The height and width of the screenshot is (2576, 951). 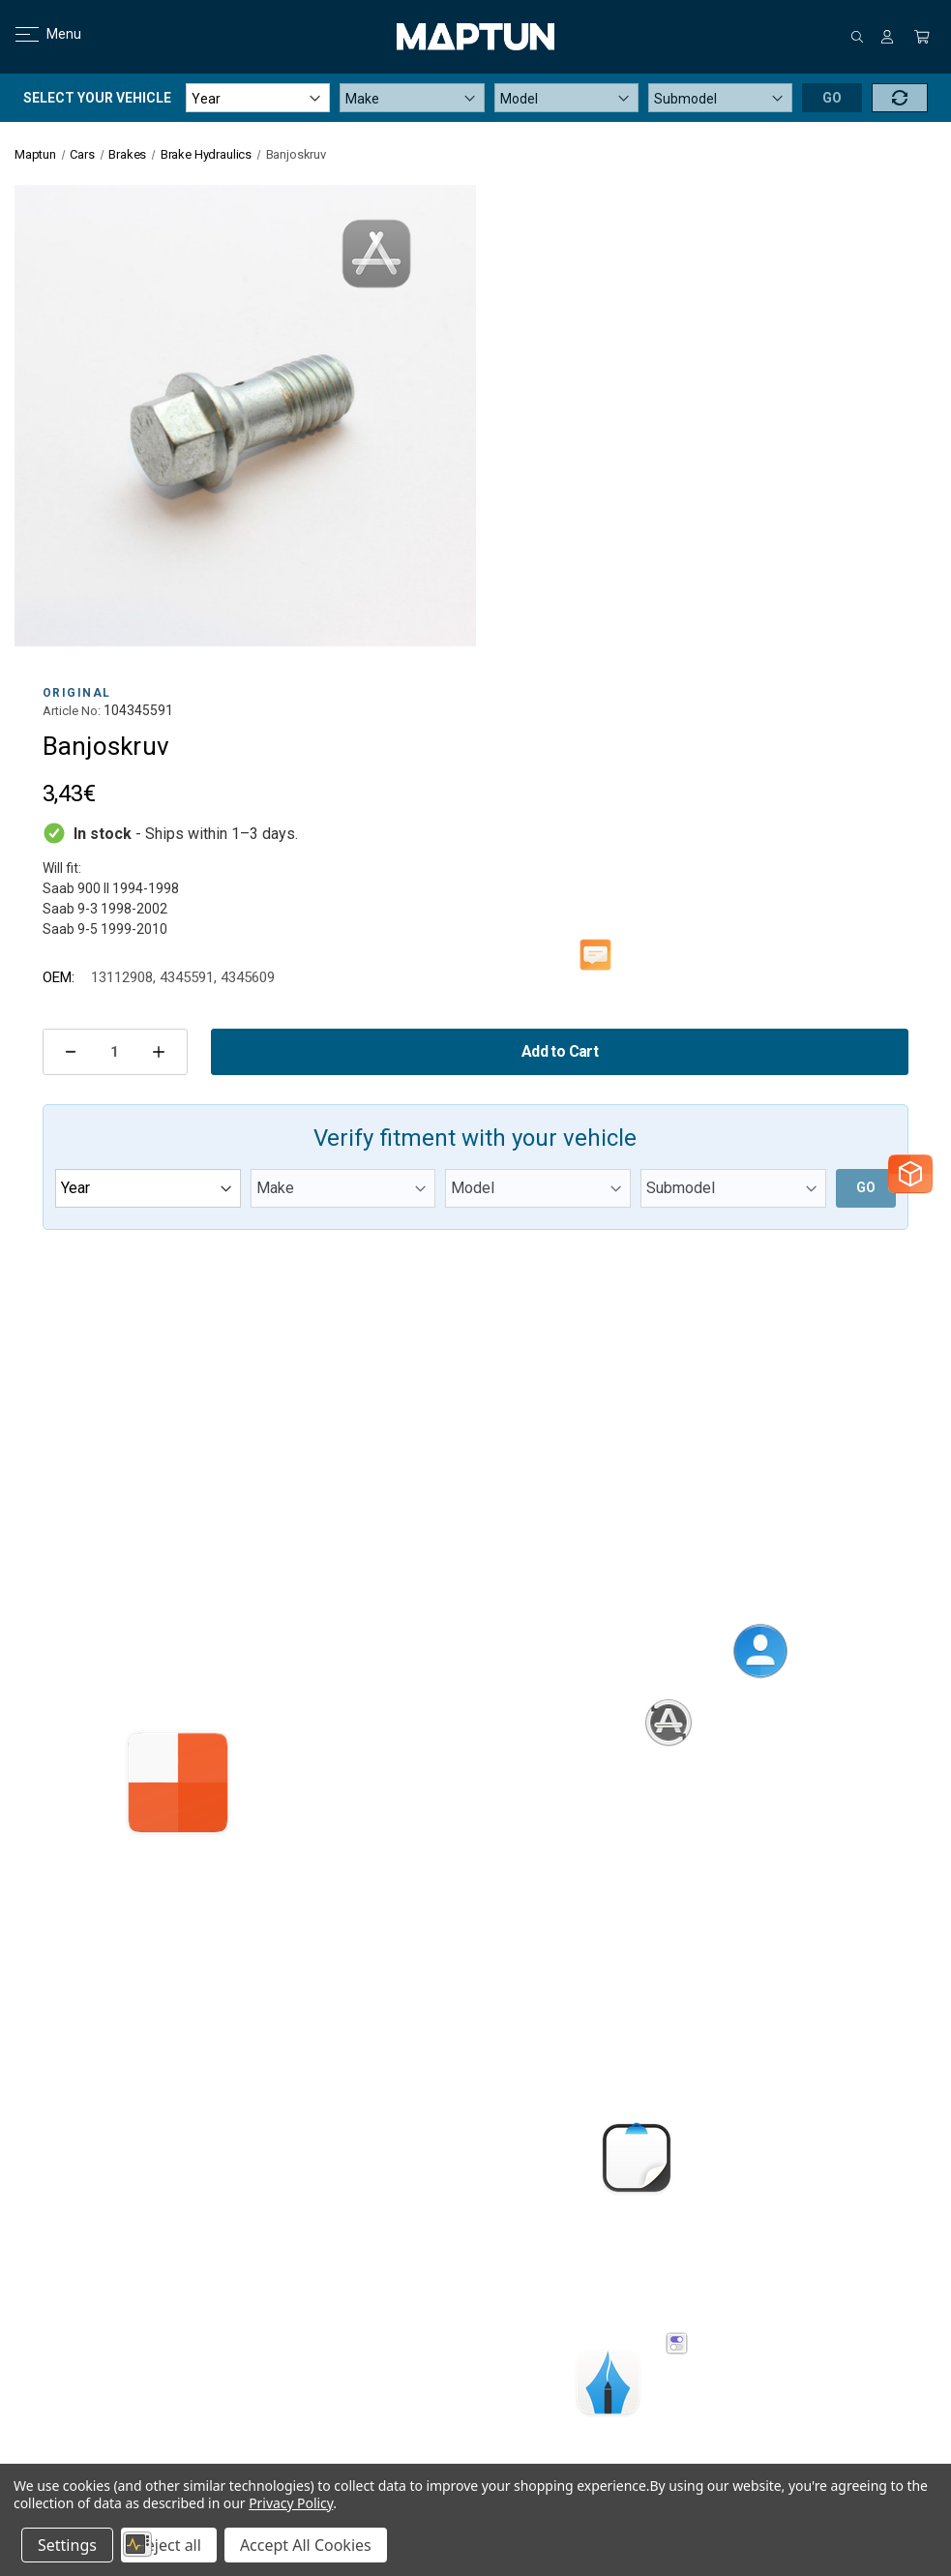 What do you see at coordinates (637, 2158) in the screenshot?
I see `open tasks or to-do list app` at bounding box center [637, 2158].